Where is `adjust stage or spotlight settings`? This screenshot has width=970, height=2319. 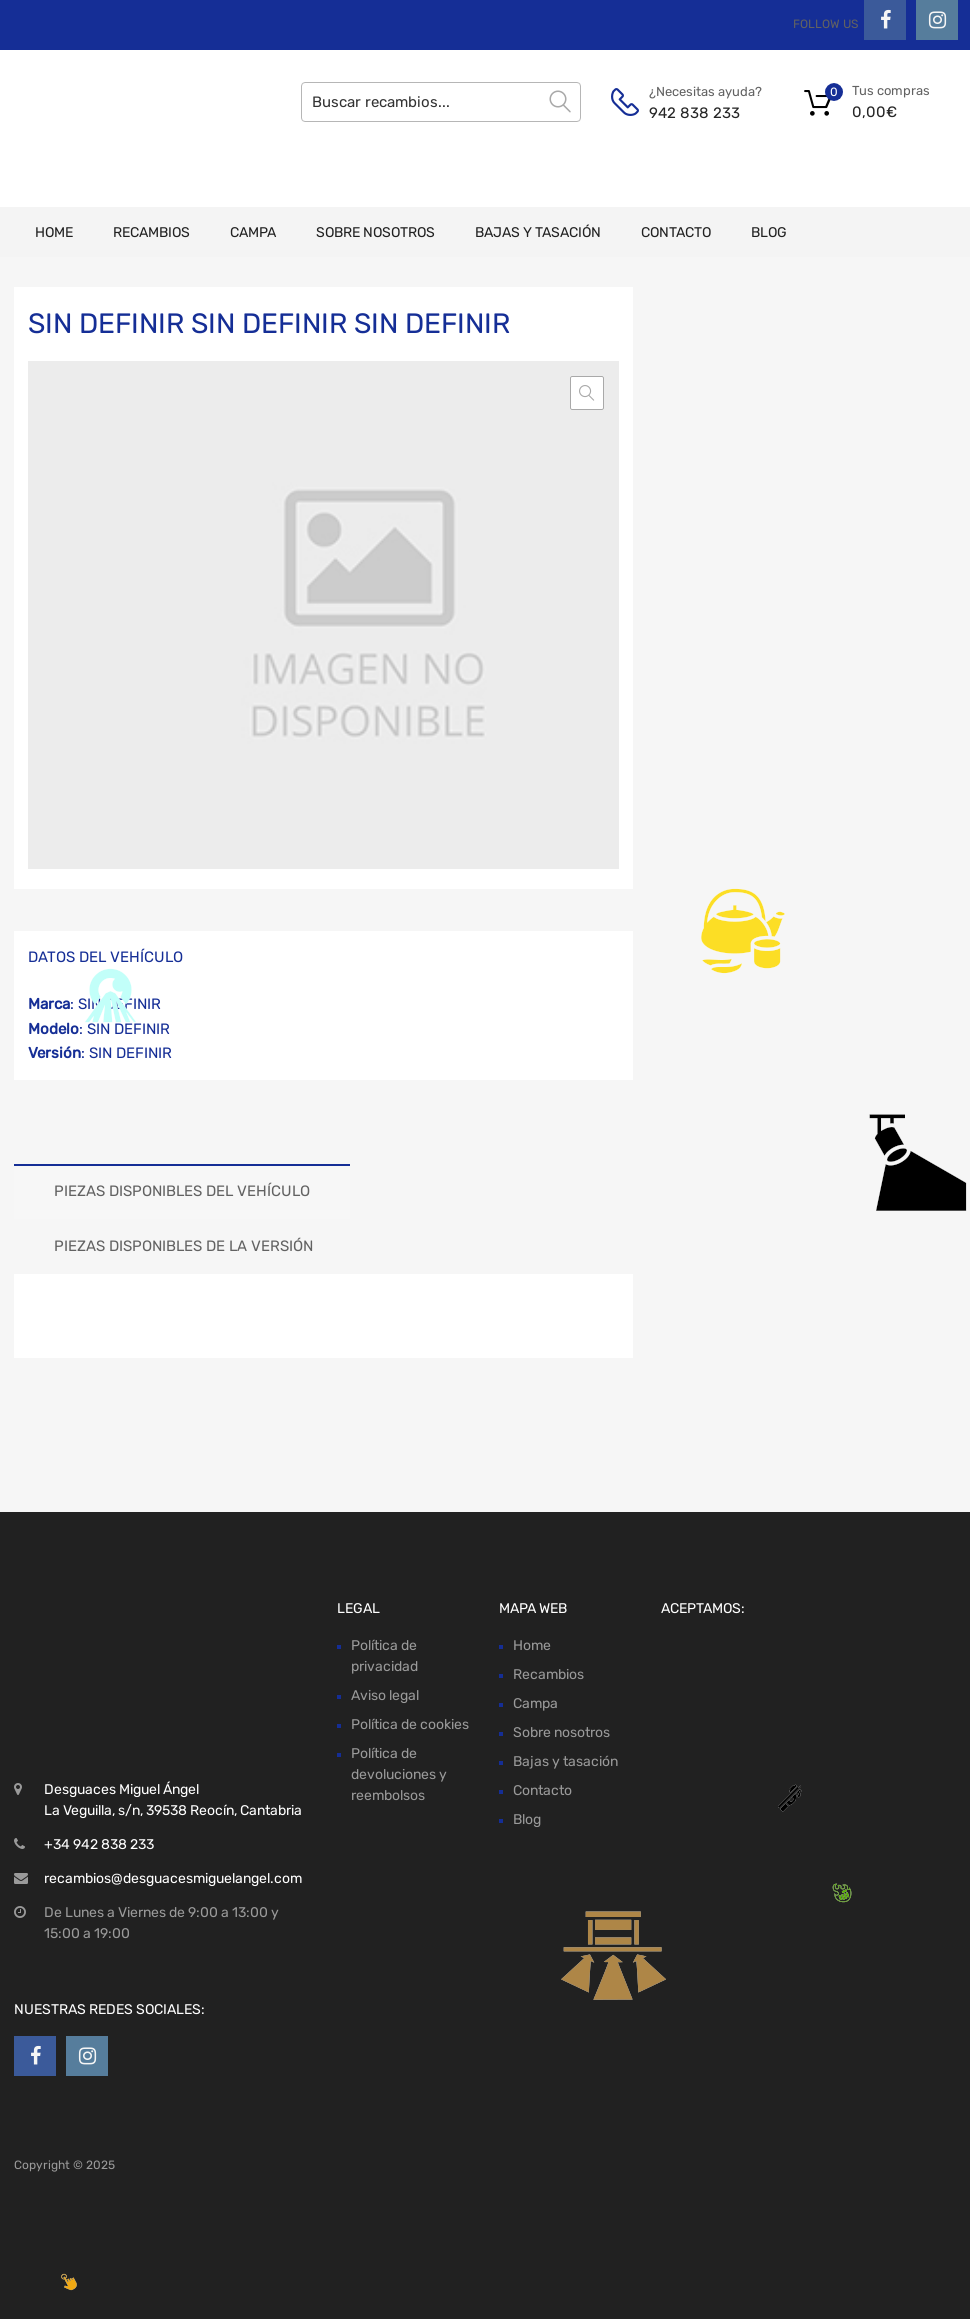 adjust stage or spotlight settings is located at coordinates (918, 1163).